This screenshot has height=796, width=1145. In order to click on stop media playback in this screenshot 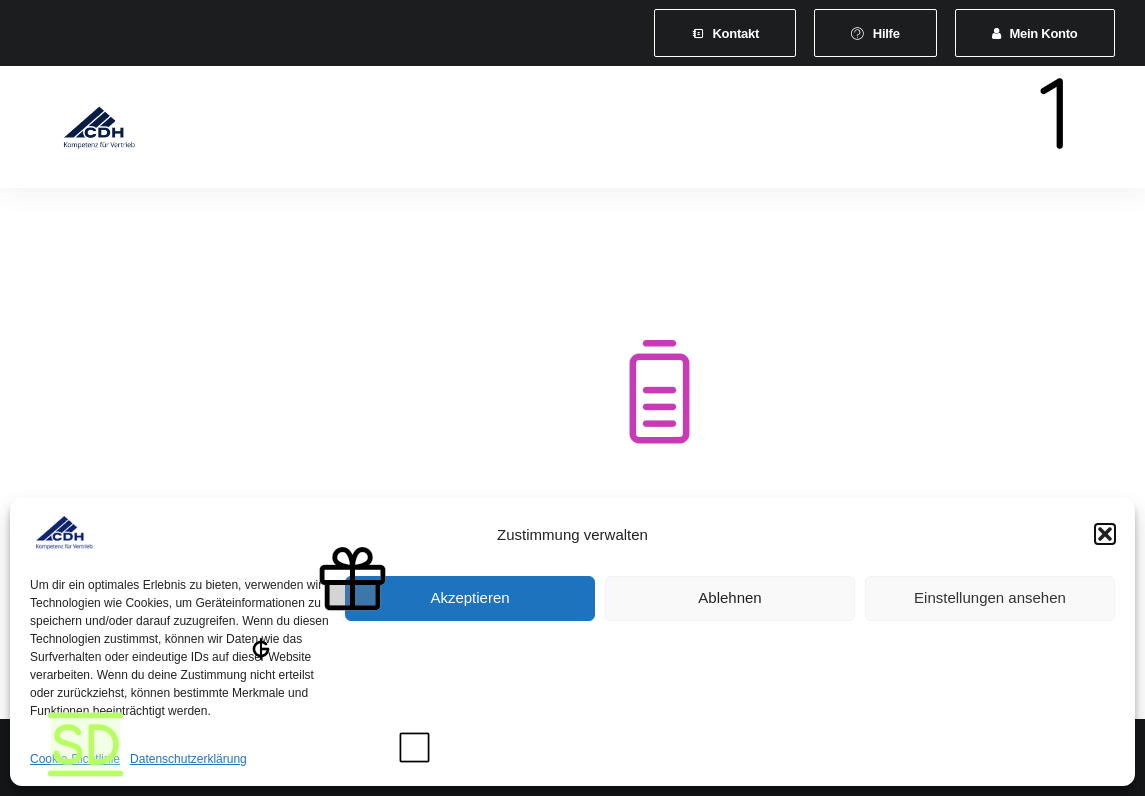, I will do `click(414, 747)`.